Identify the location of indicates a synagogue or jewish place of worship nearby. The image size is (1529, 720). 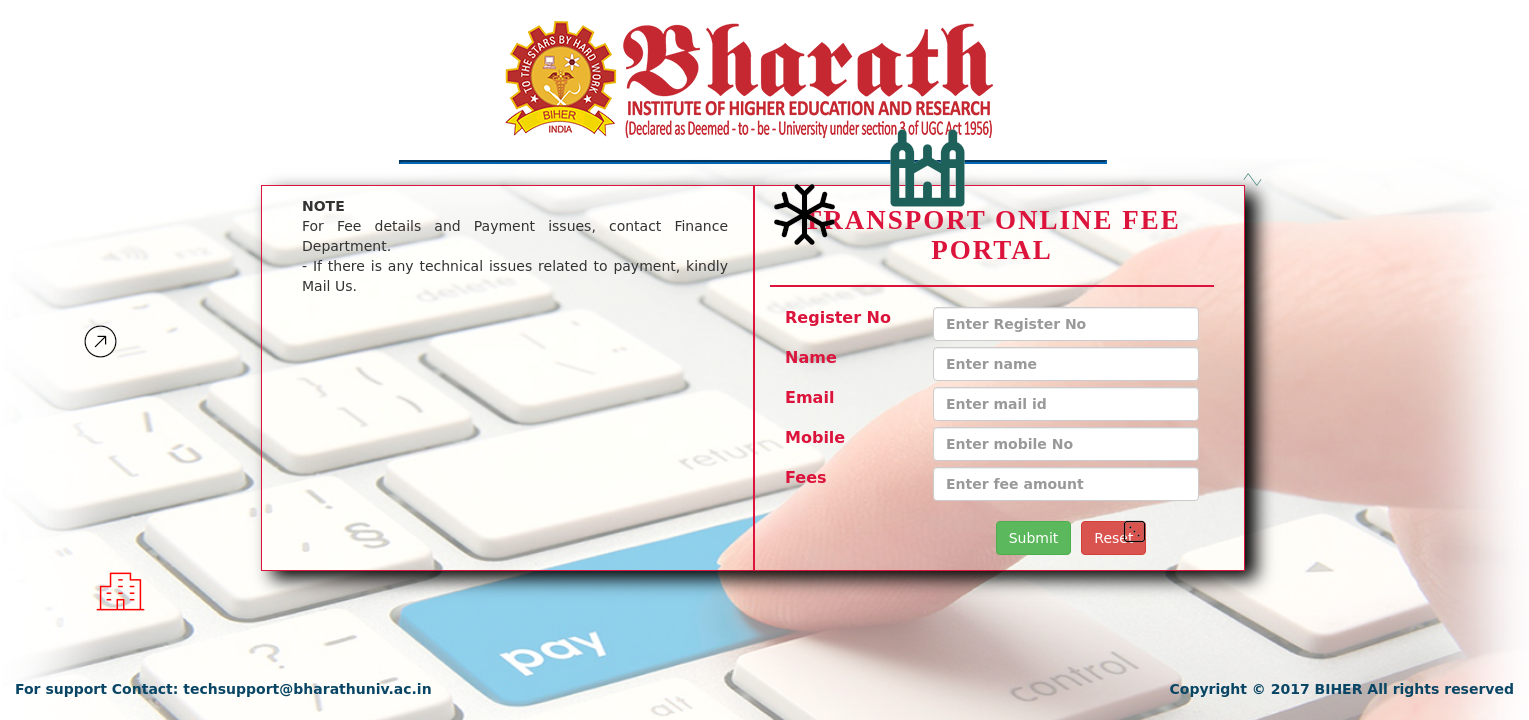
(927, 169).